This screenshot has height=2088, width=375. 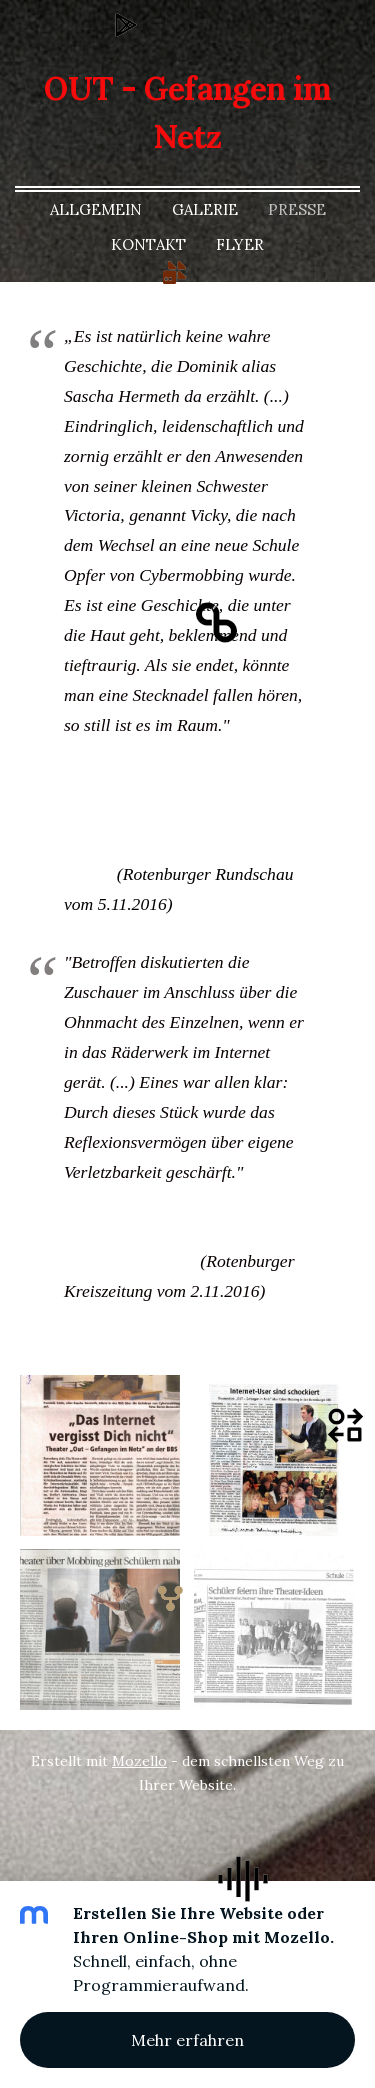 What do you see at coordinates (216, 622) in the screenshot?
I see `cloudbees company logo` at bounding box center [216, 622].